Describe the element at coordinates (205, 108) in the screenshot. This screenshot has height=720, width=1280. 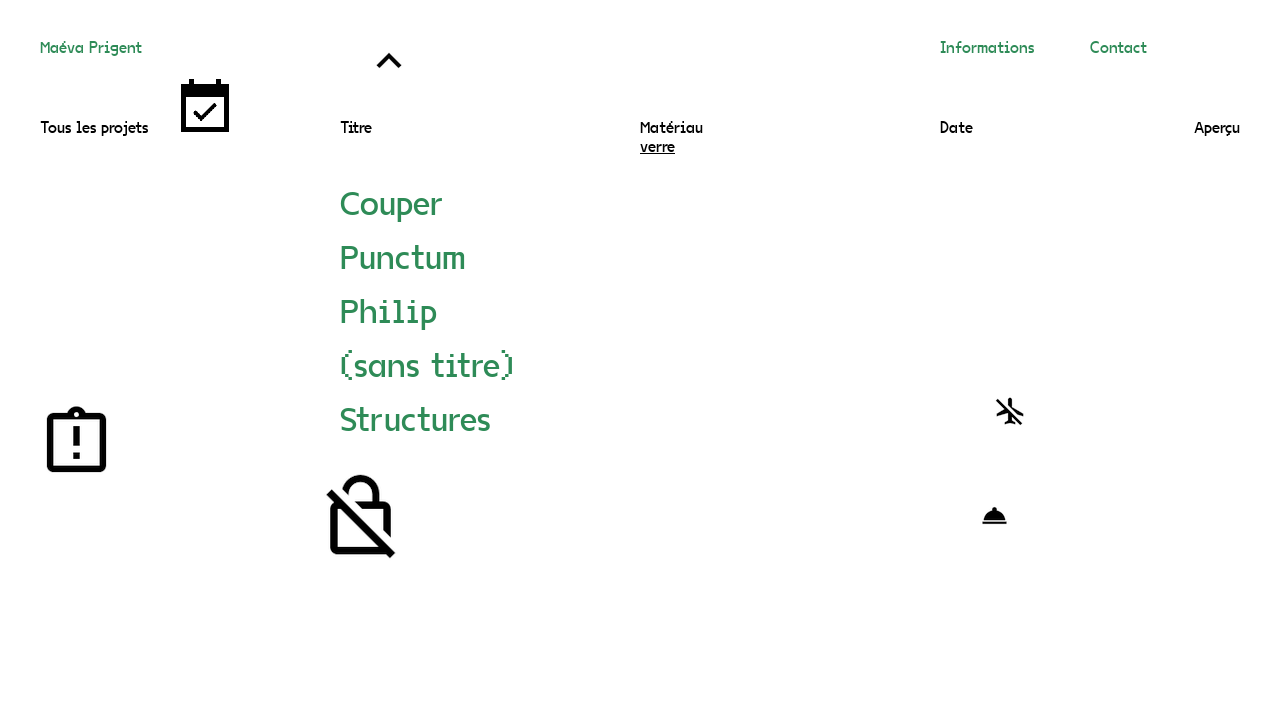
I see `event confirmed or available` at that location.